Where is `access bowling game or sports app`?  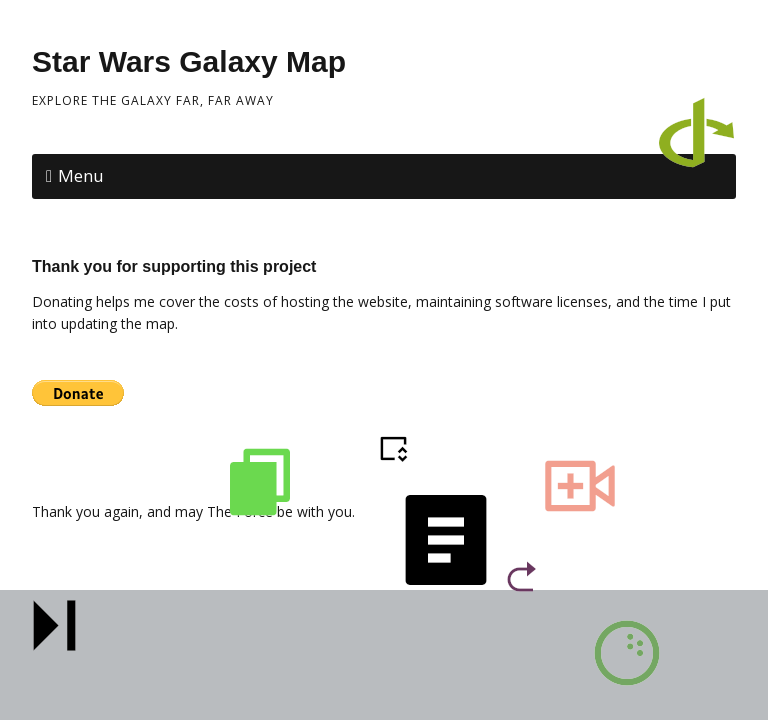
access bowling game or sports app is located at coordinates (627, 653).